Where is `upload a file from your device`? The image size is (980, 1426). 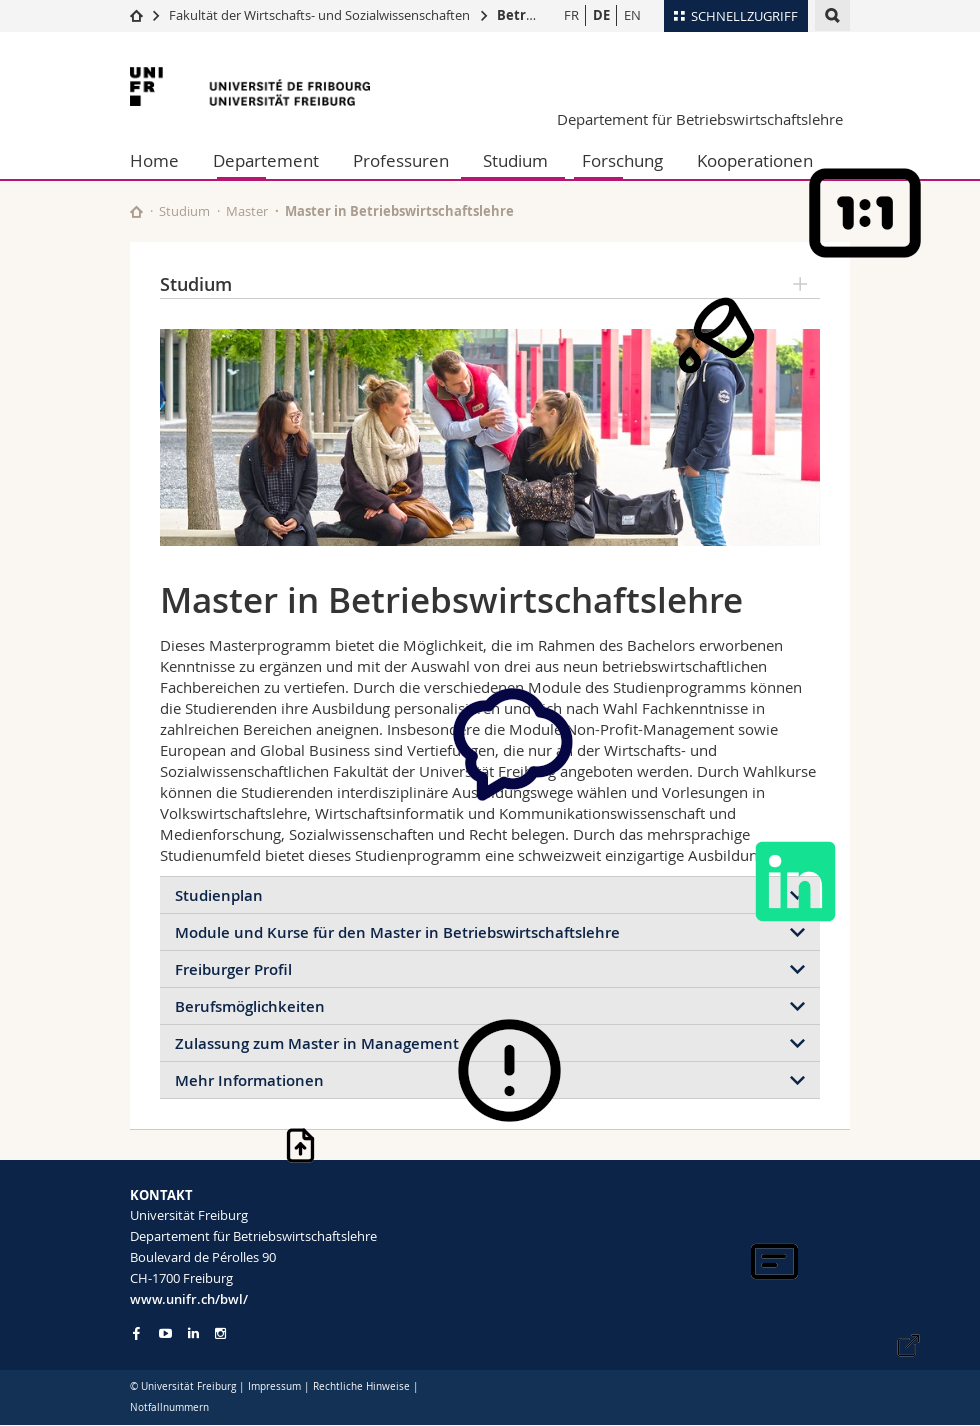 upload a file from your device is located at coordinates (300, 1145).